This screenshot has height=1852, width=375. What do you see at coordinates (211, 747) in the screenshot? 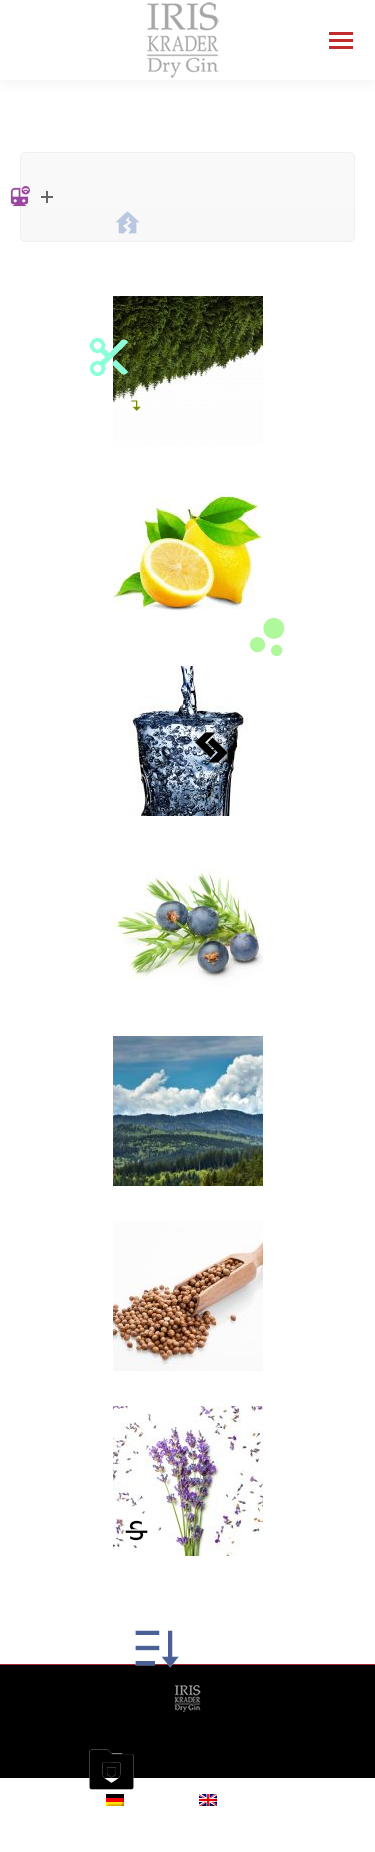
I see `visit the CSS Design Awards website` at bounding box center [211, 747].